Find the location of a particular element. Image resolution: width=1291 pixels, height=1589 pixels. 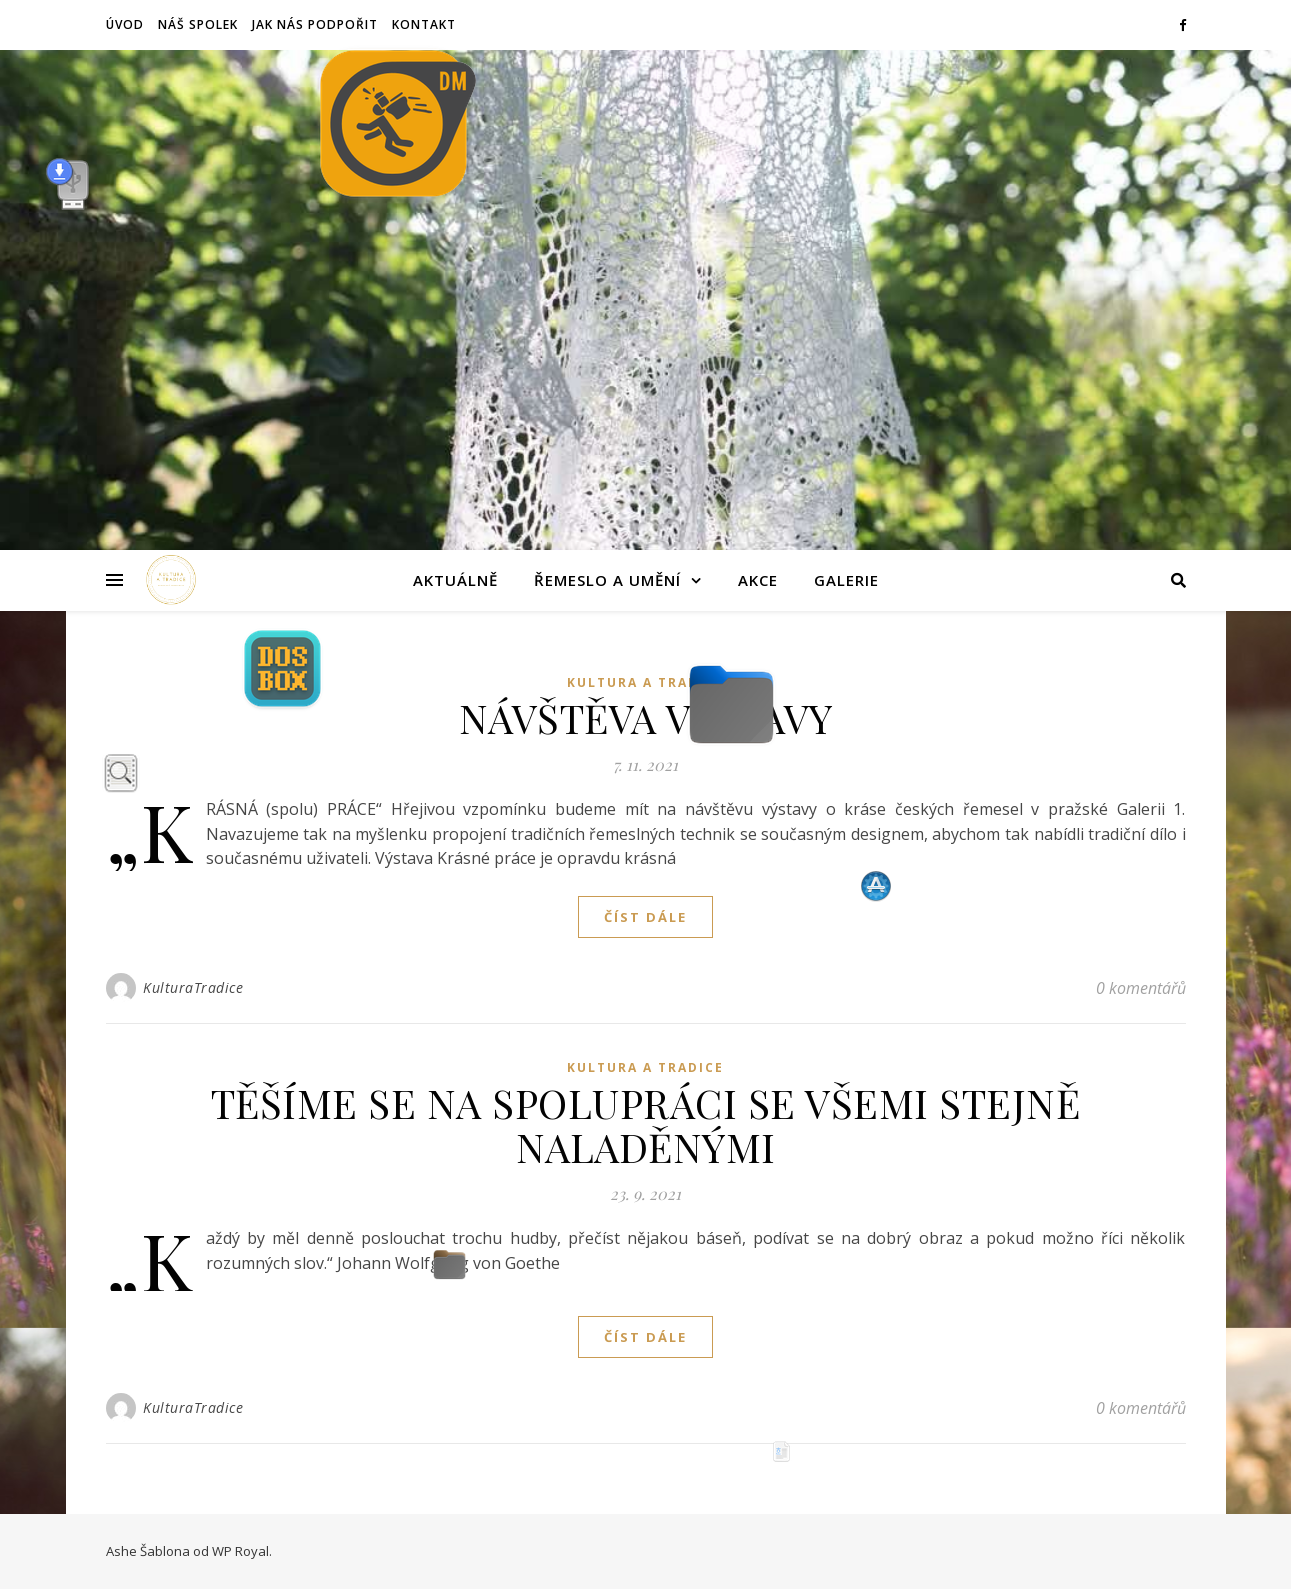

open a folder to view its contents is located at coordinates (731, 704).